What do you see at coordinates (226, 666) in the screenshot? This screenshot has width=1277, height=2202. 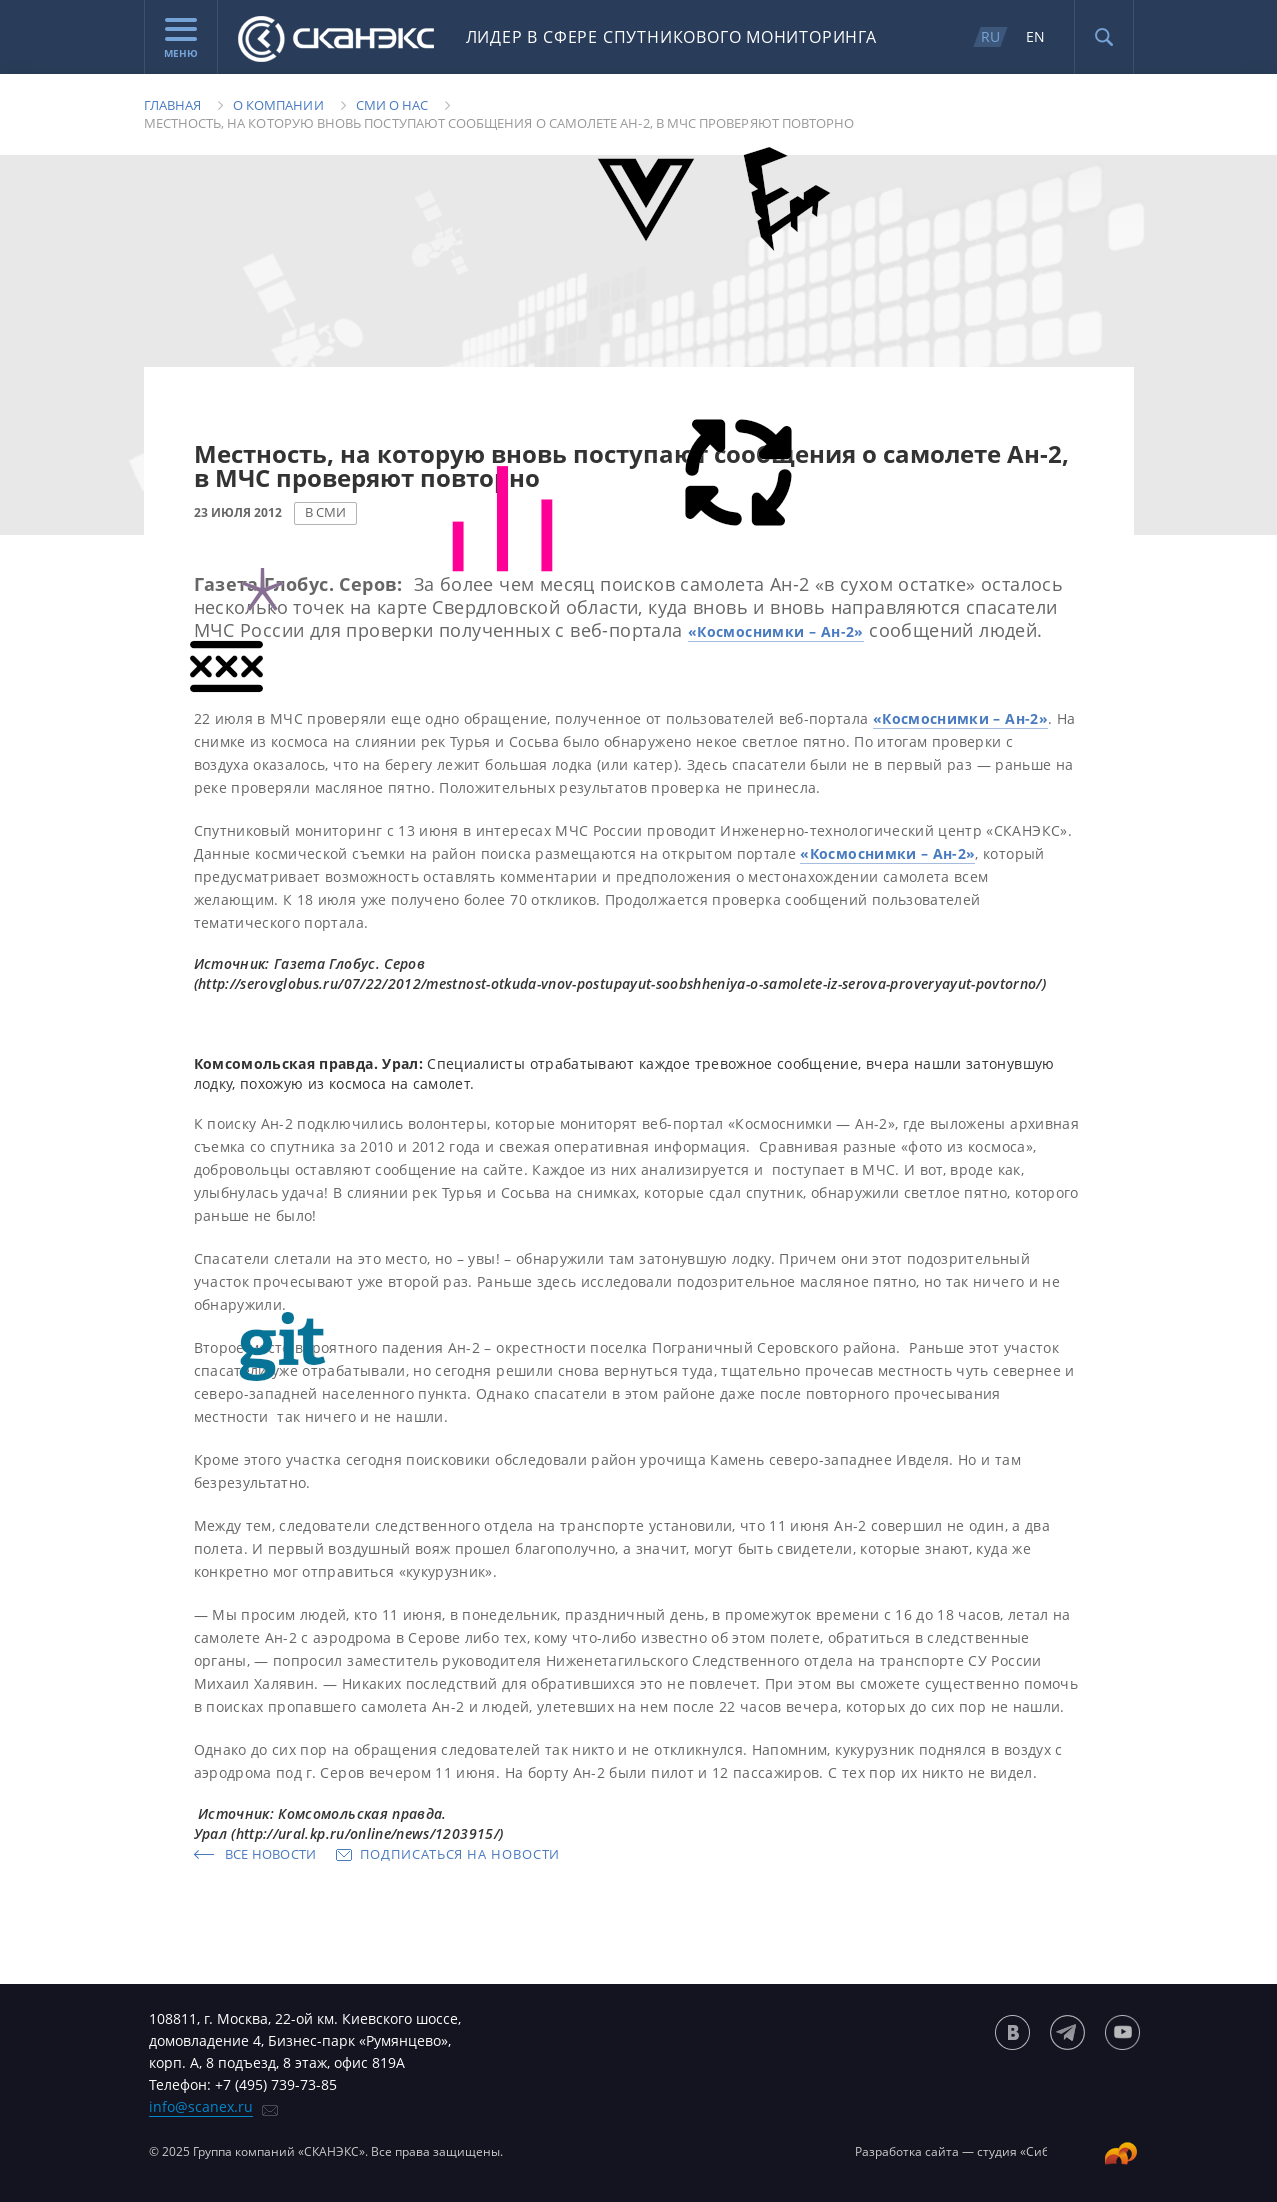 I see `delete multiple selected items` at bounding box center [226, 666].